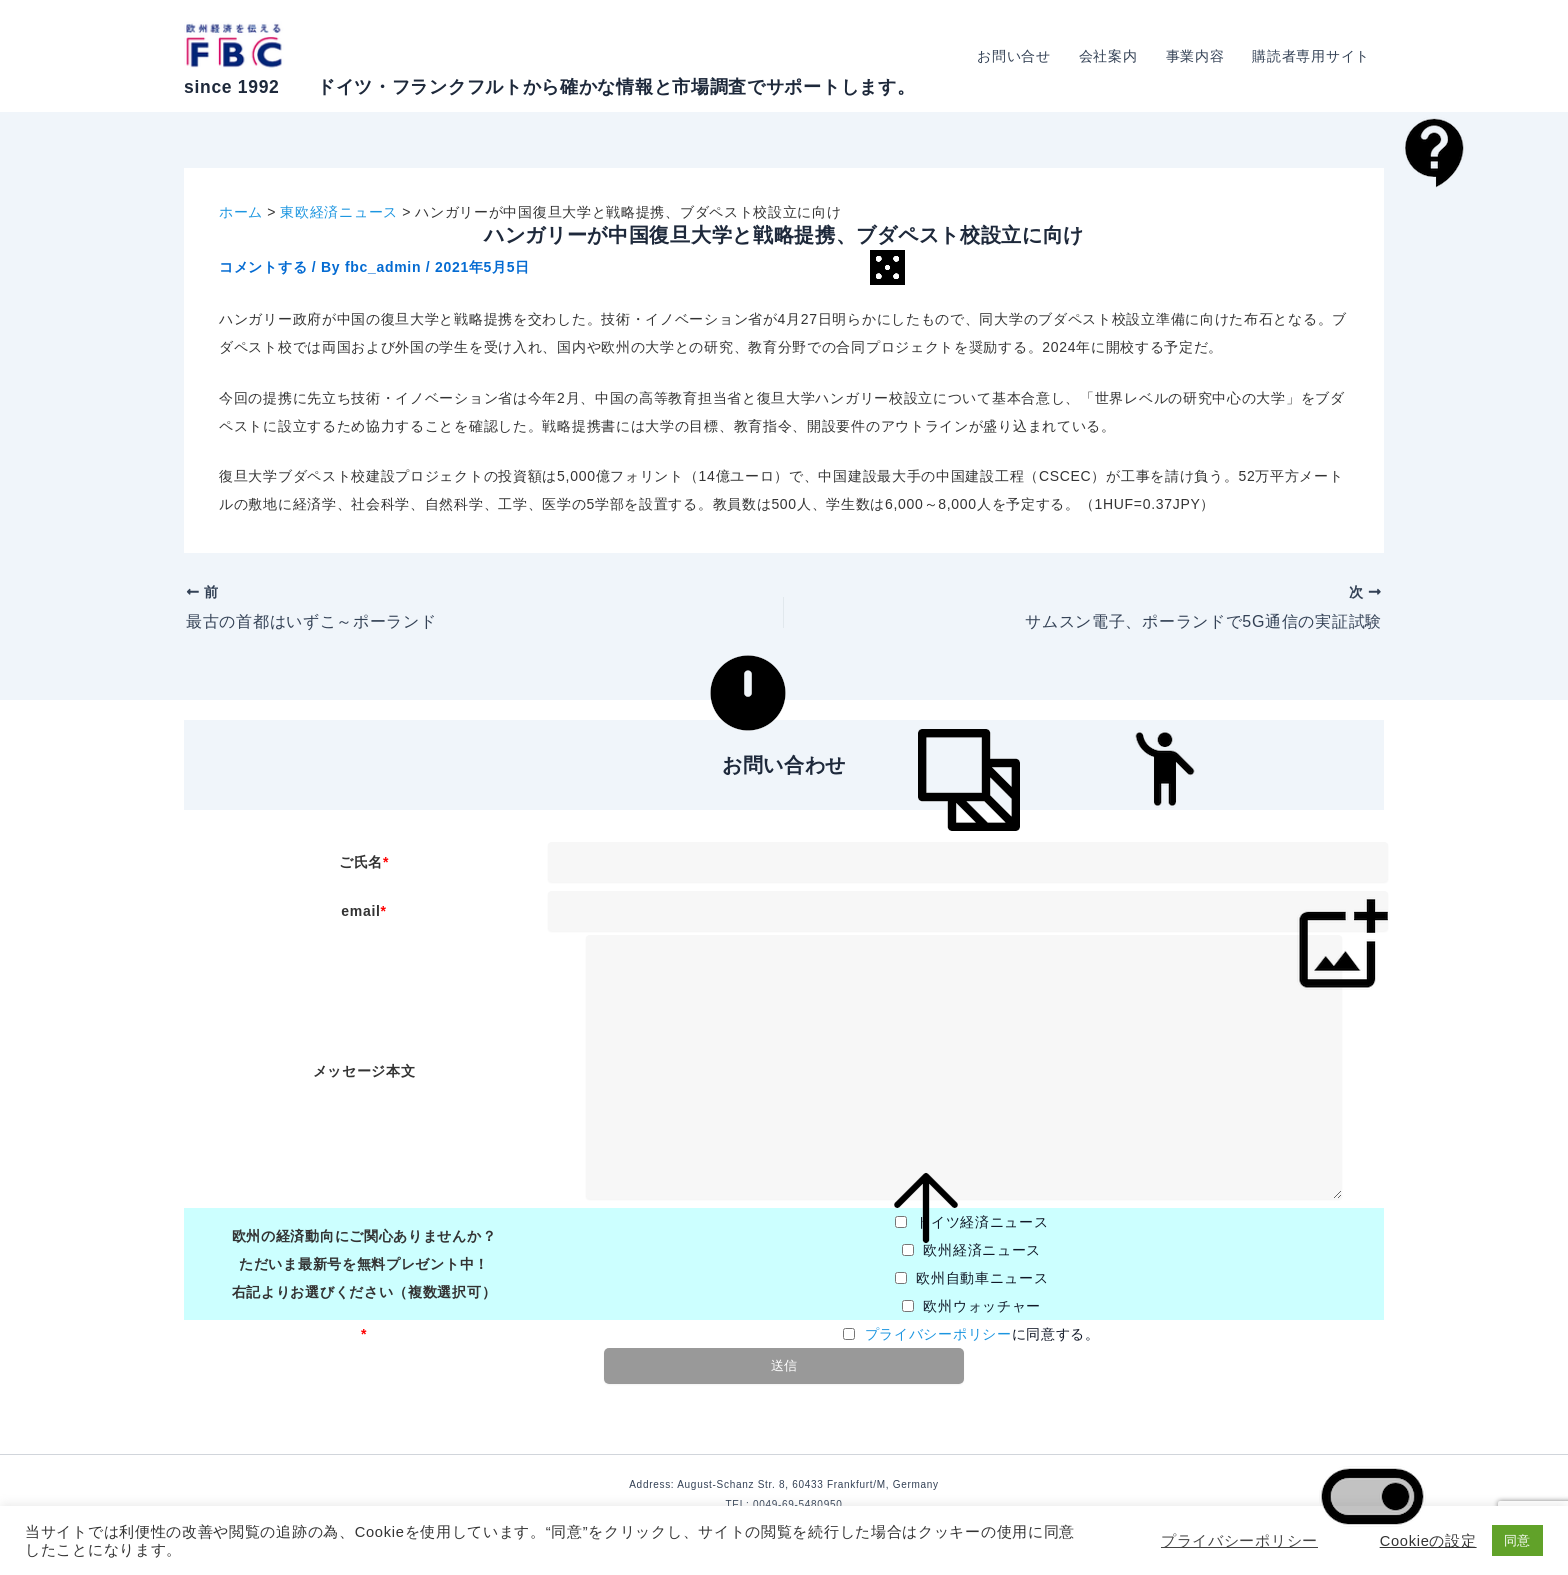  Describe the element at coordinates (1436, 153) in the screenshot. I see `contact customer support` at that location.